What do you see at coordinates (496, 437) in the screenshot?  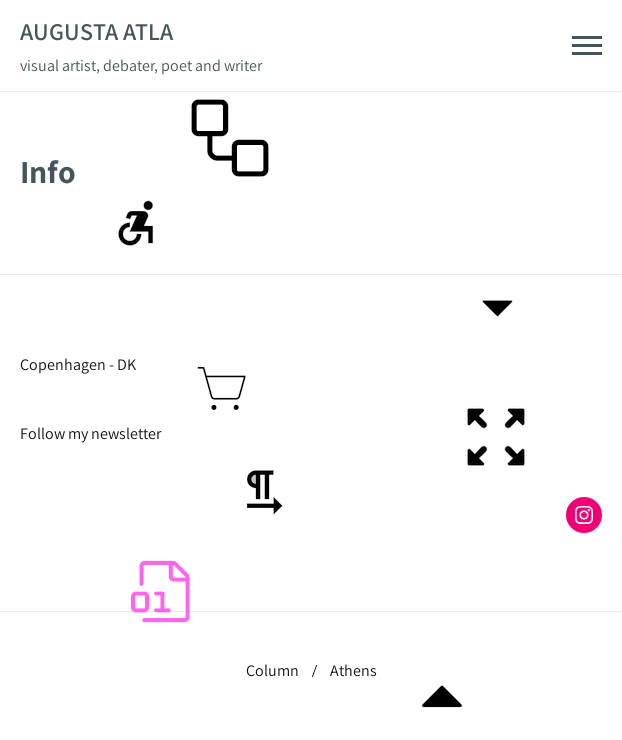 I see `expand to full screen mode` at bounding box center [496, 437].